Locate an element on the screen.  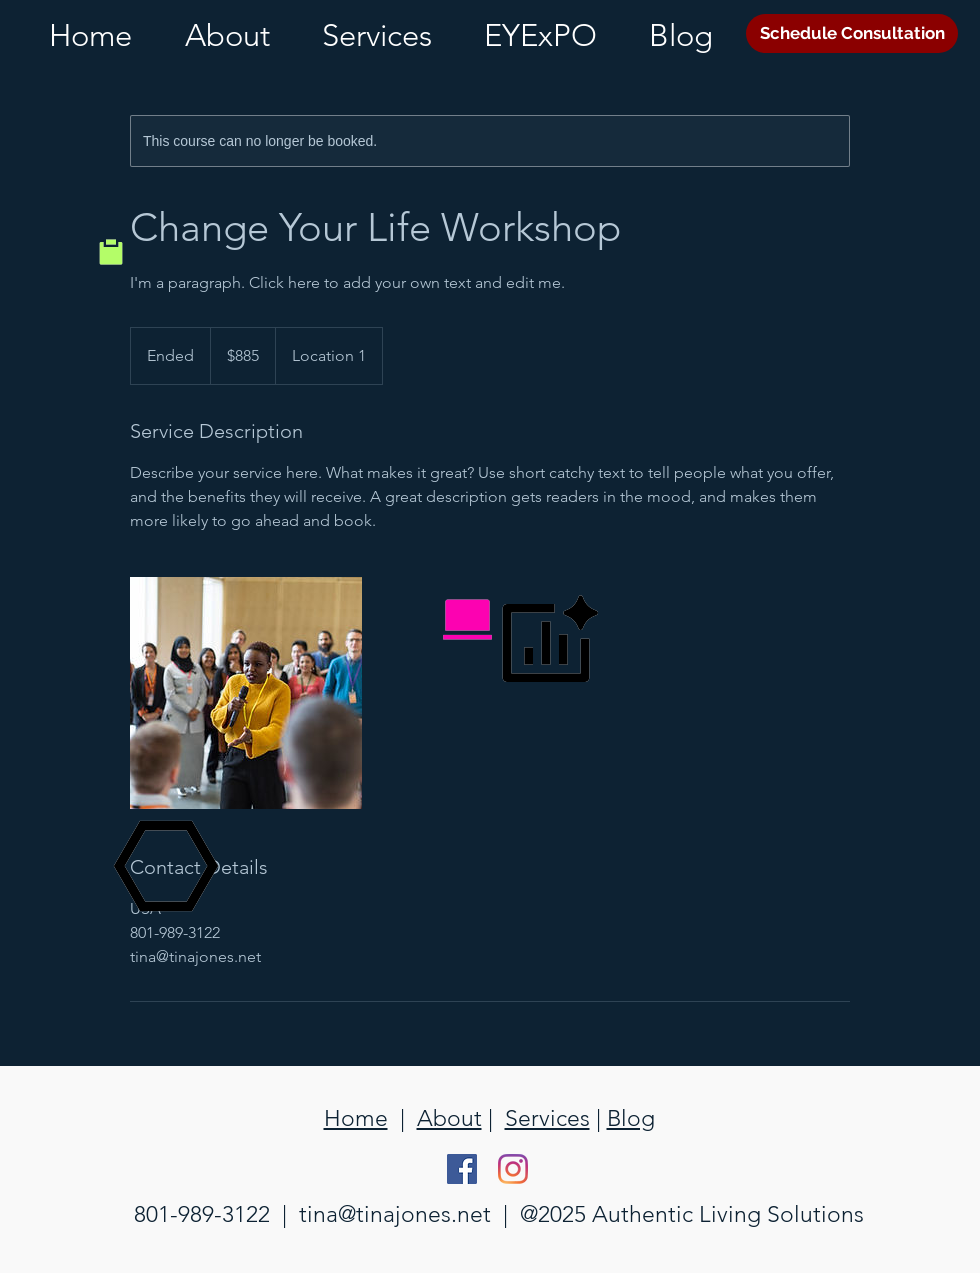
copy content to clipboard is located at coordinates (111, 252).